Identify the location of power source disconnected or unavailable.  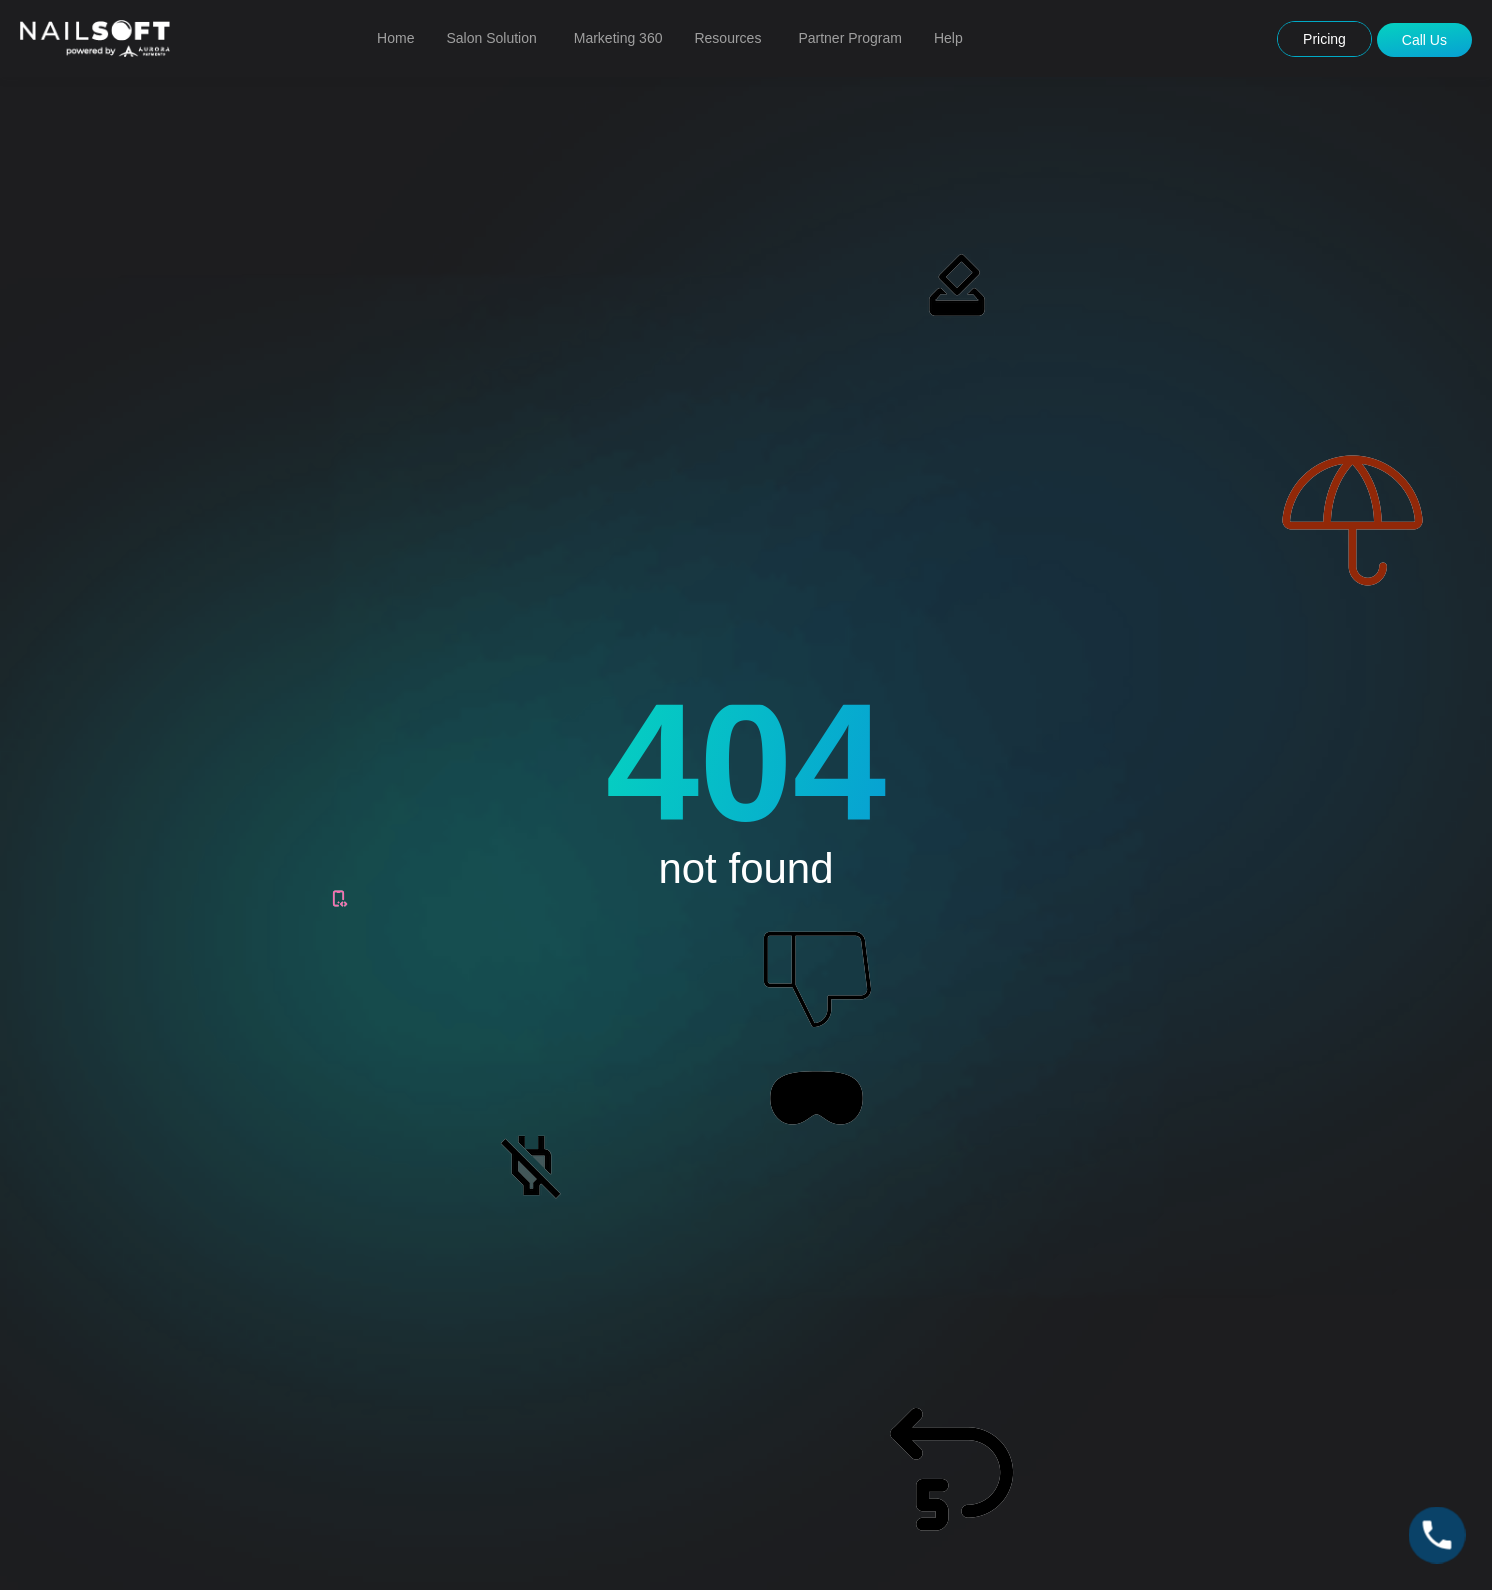
(531, 1165).